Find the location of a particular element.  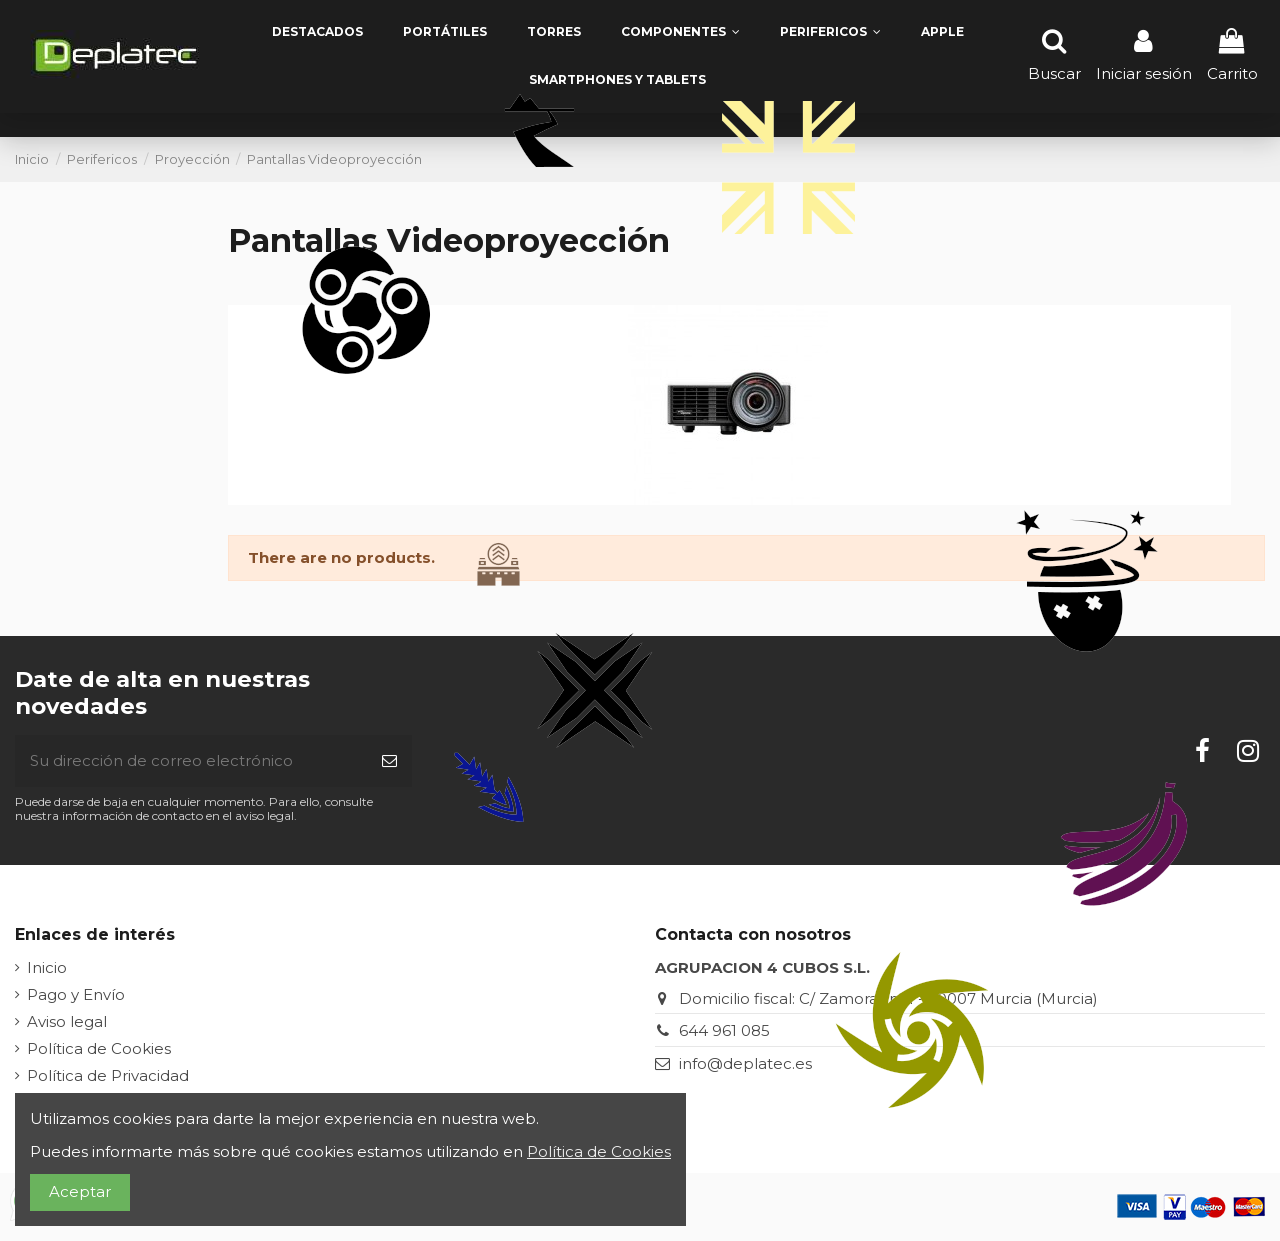

select United Kingdom as region or language is located at coordinates (788, 167).